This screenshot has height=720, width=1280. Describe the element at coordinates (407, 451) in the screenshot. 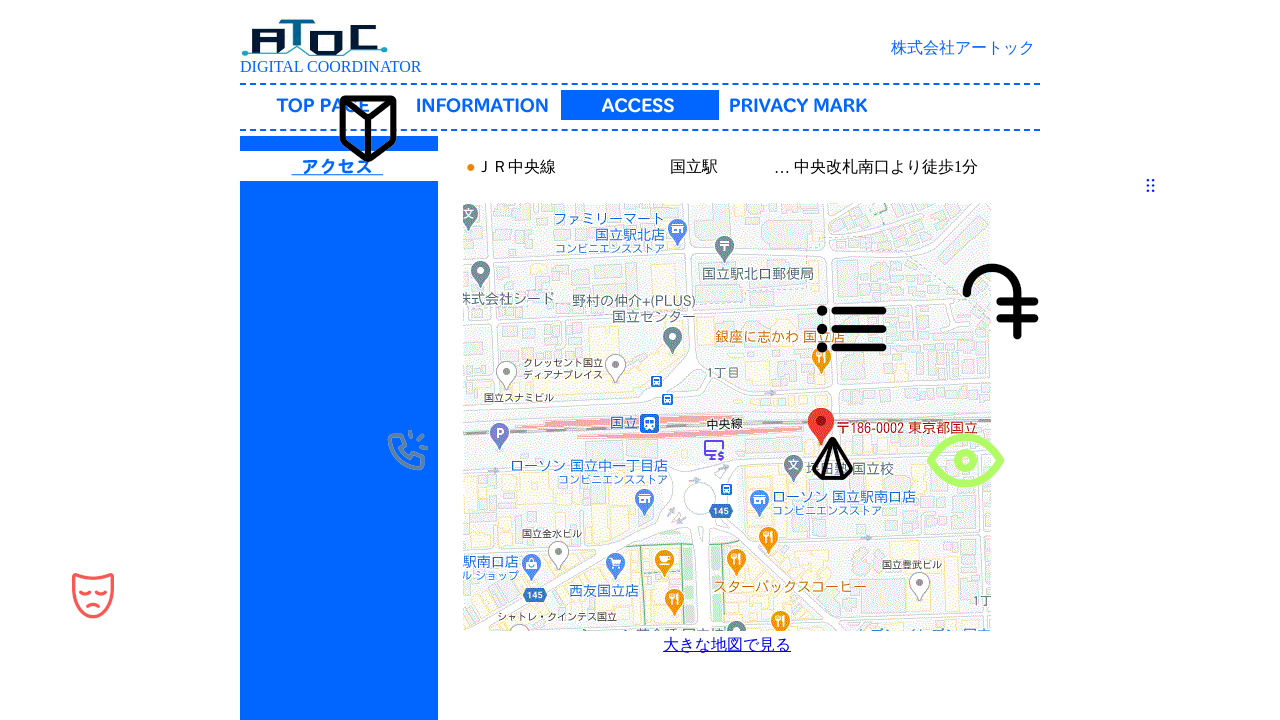

I see `incoming call notification` at that location.